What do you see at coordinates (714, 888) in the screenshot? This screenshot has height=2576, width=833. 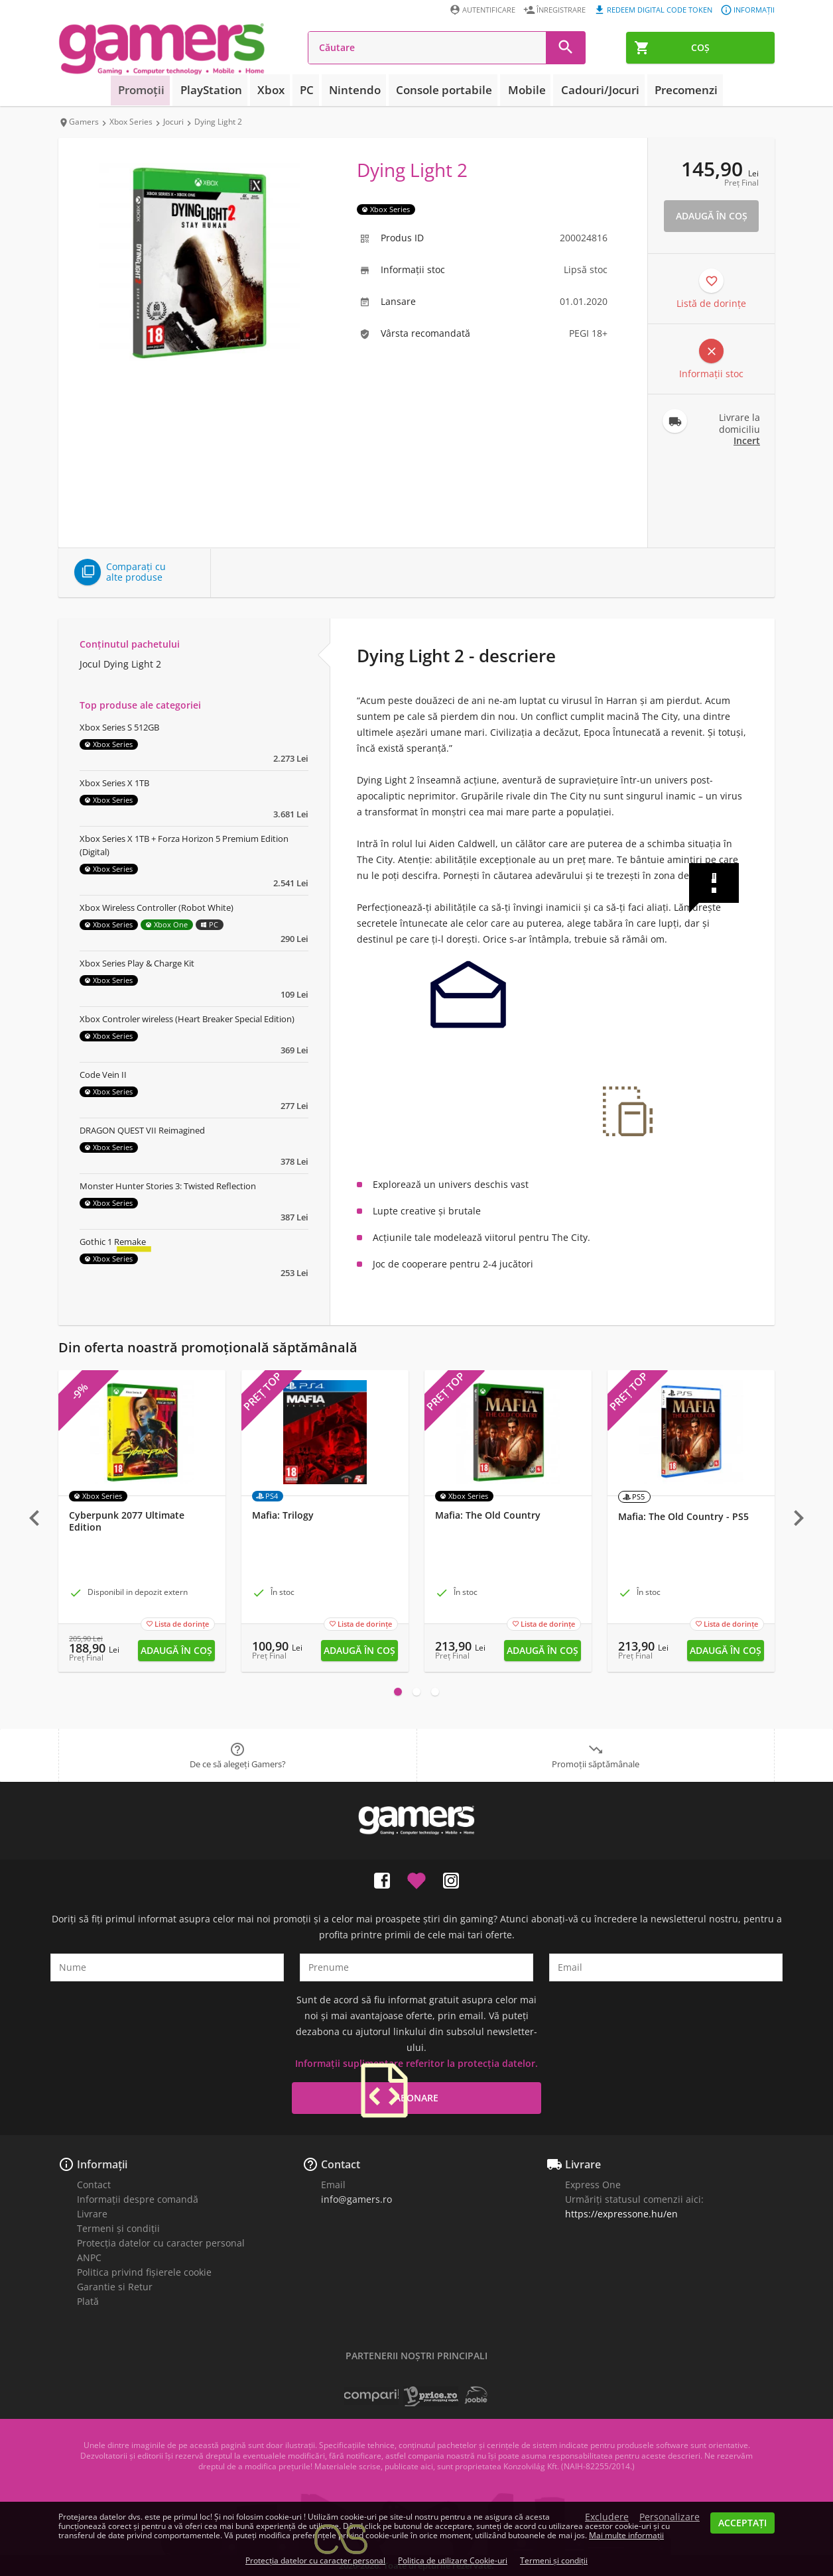 I see `message failed to send` at bounding box center [714, 888].